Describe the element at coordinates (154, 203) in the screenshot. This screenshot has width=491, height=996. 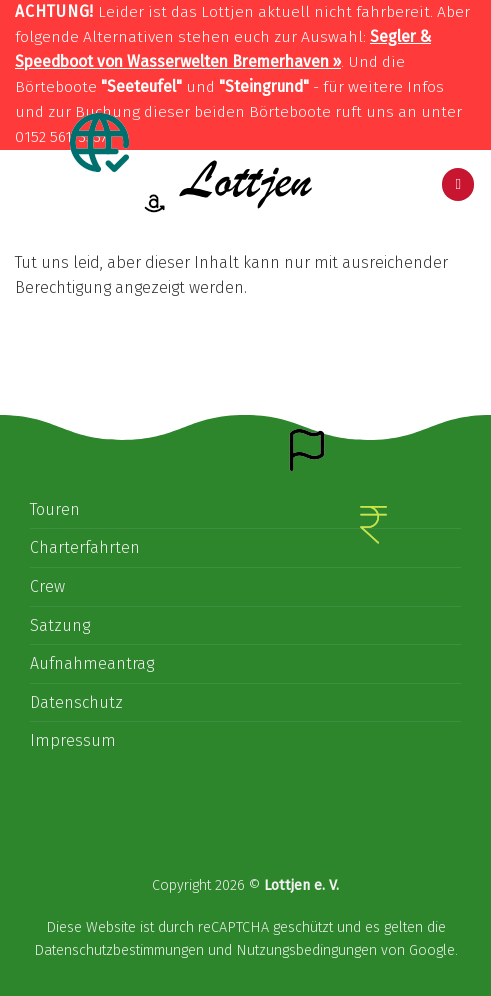
I see `open the Amazon app or website` at that location.